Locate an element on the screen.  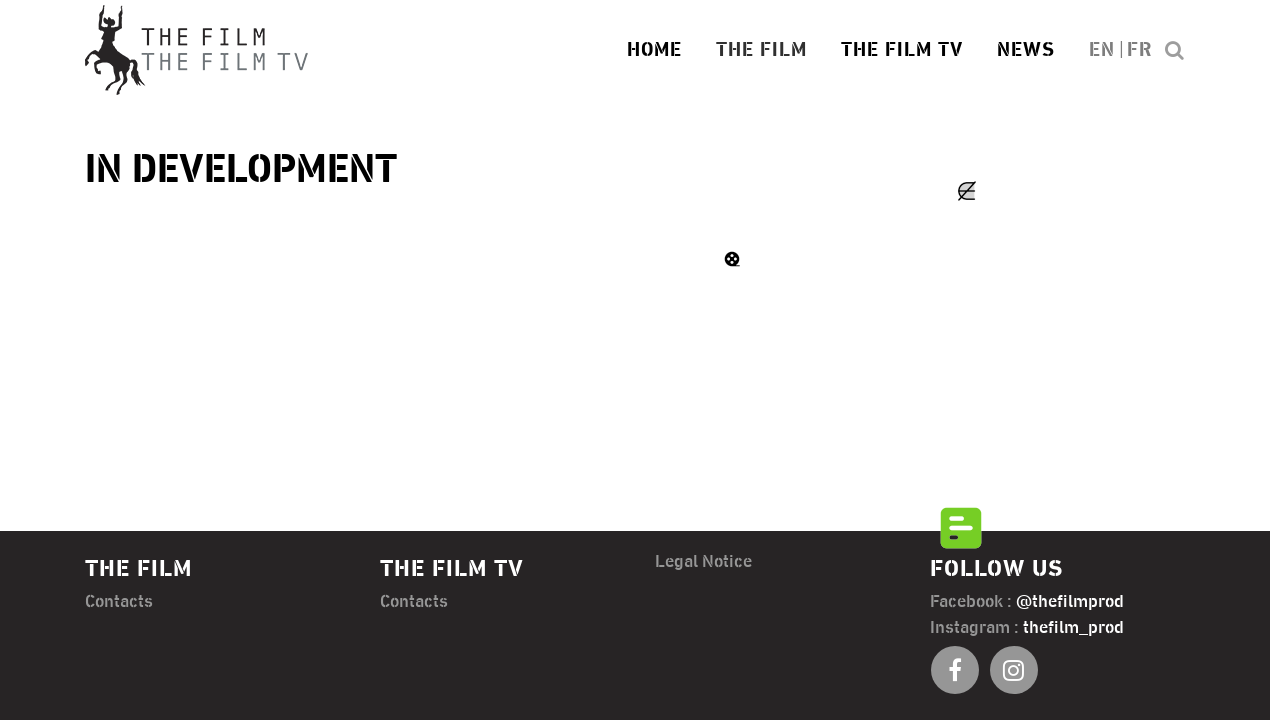
access video or movie content is located at coordinates (732, 259).